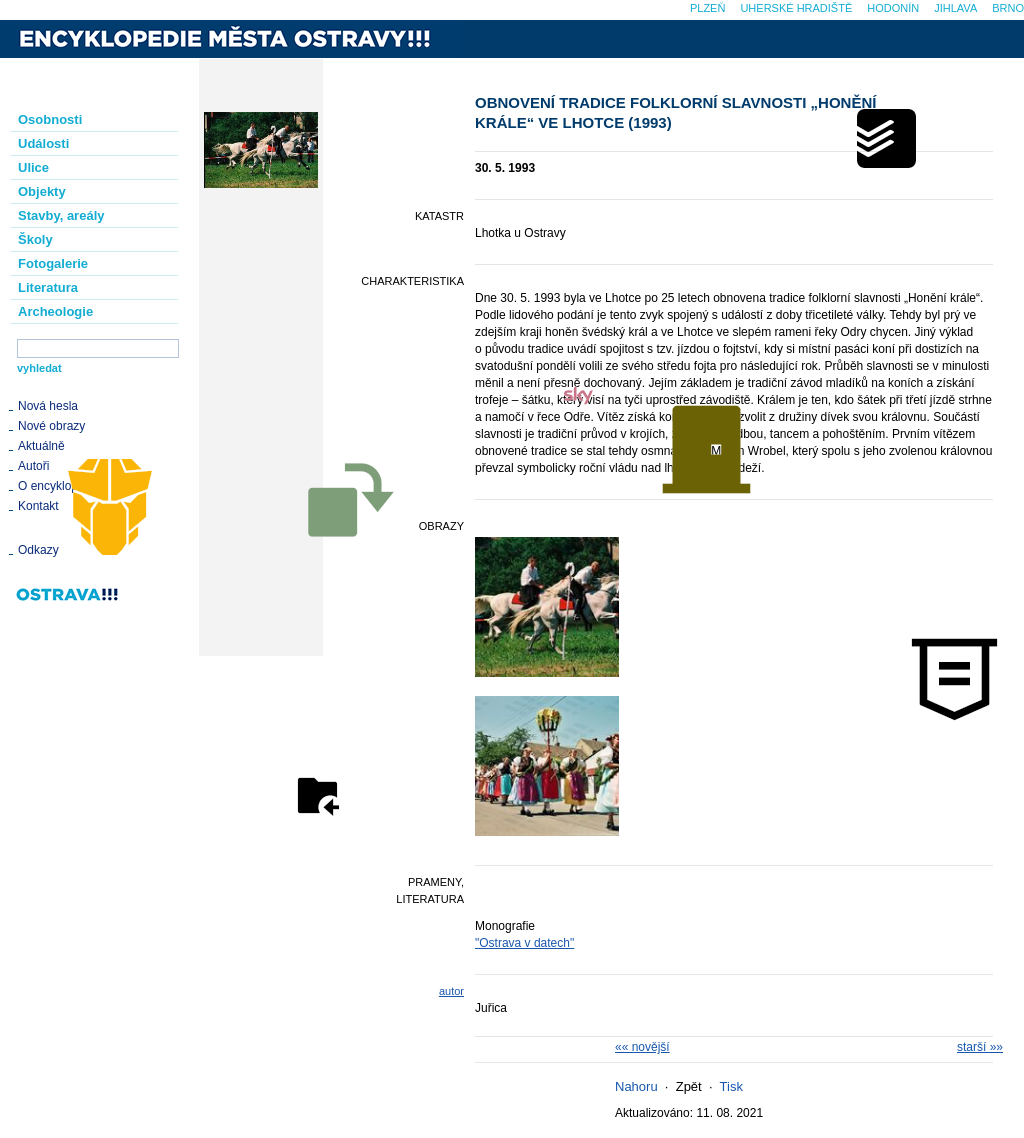  Describe the element at coordinates (317, 795) in the screenshot. I see `view received files or downloads` at that location.